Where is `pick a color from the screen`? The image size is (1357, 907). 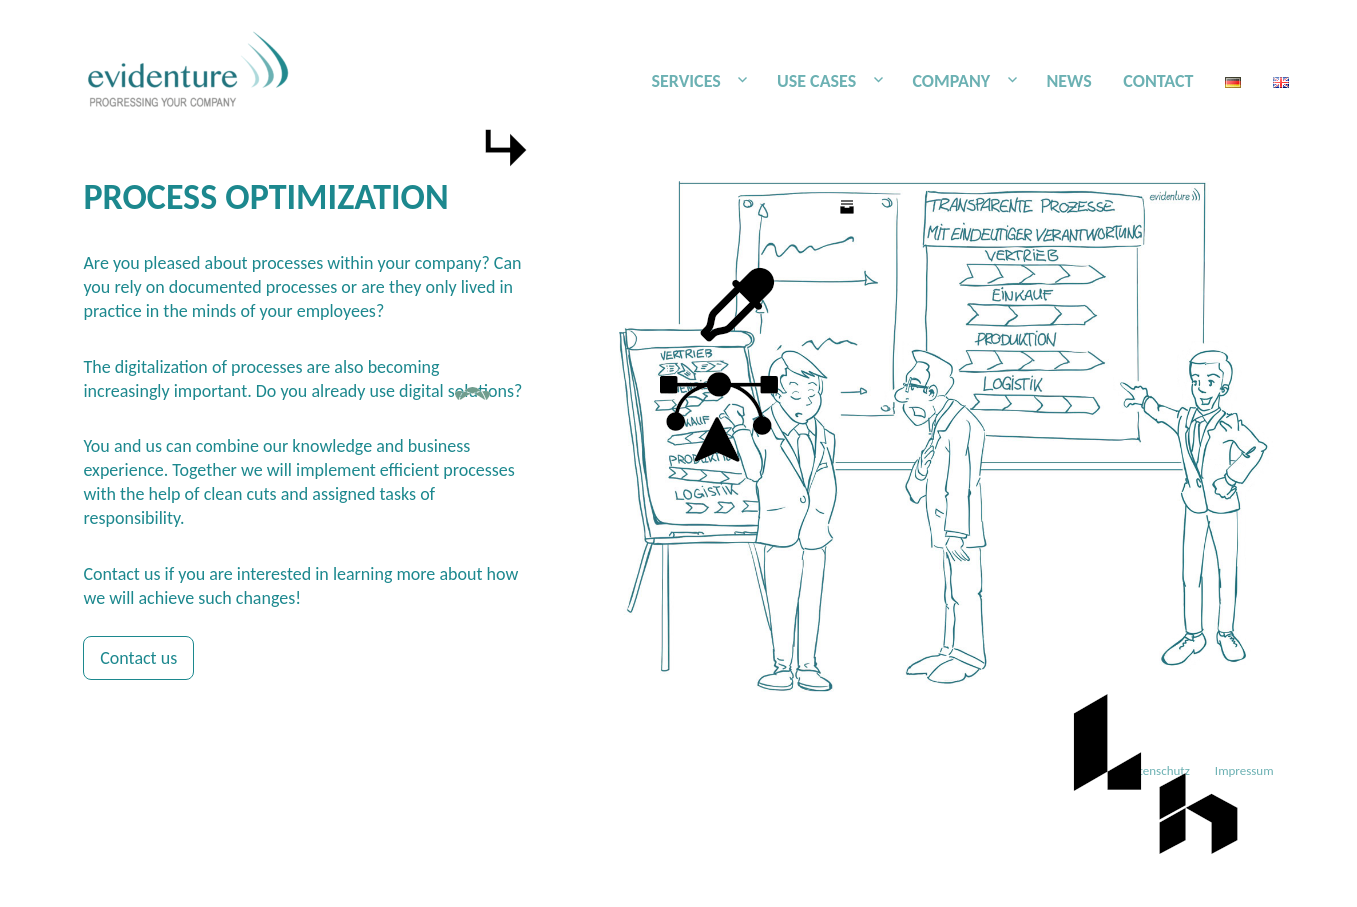
pick a color from the screen is located at coordinates (737, 305).